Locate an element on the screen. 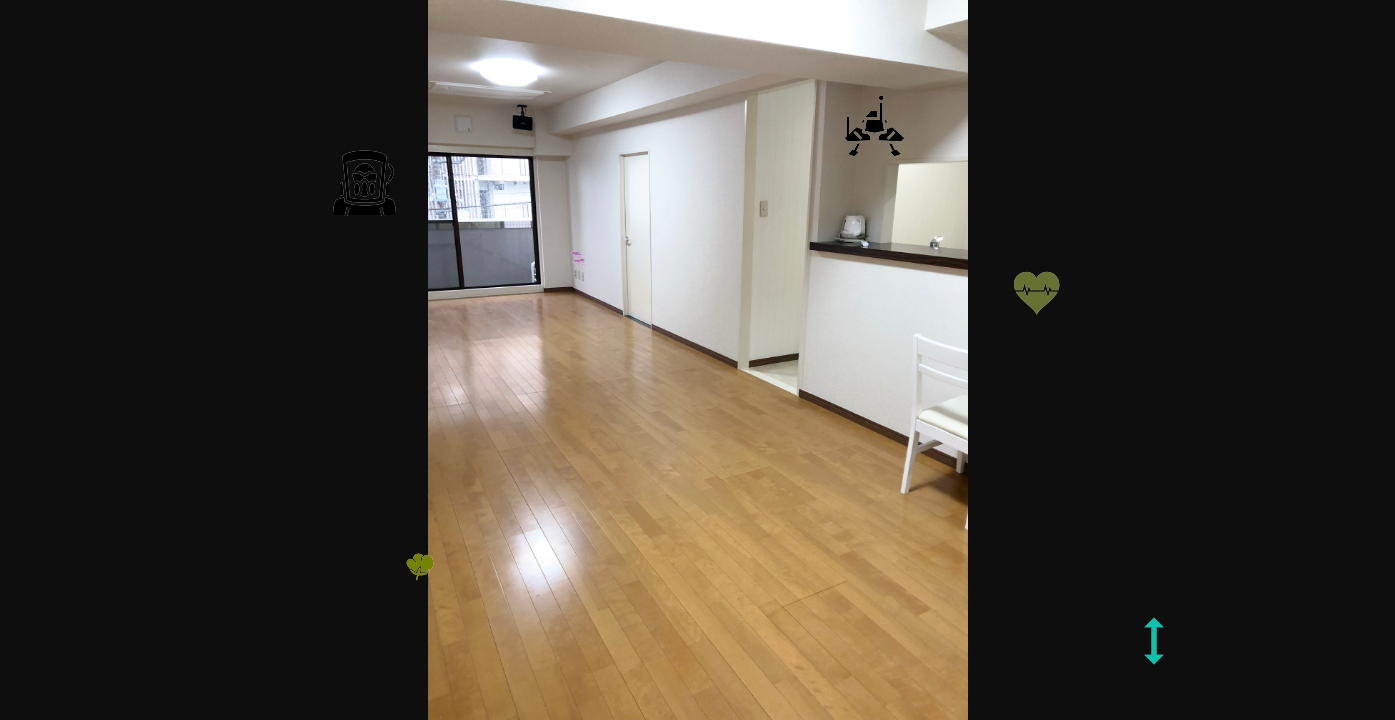 This screenshot has height=720, width=1395. mars pathfinder rover or space exploration feature is located at coordinates (874, 127).